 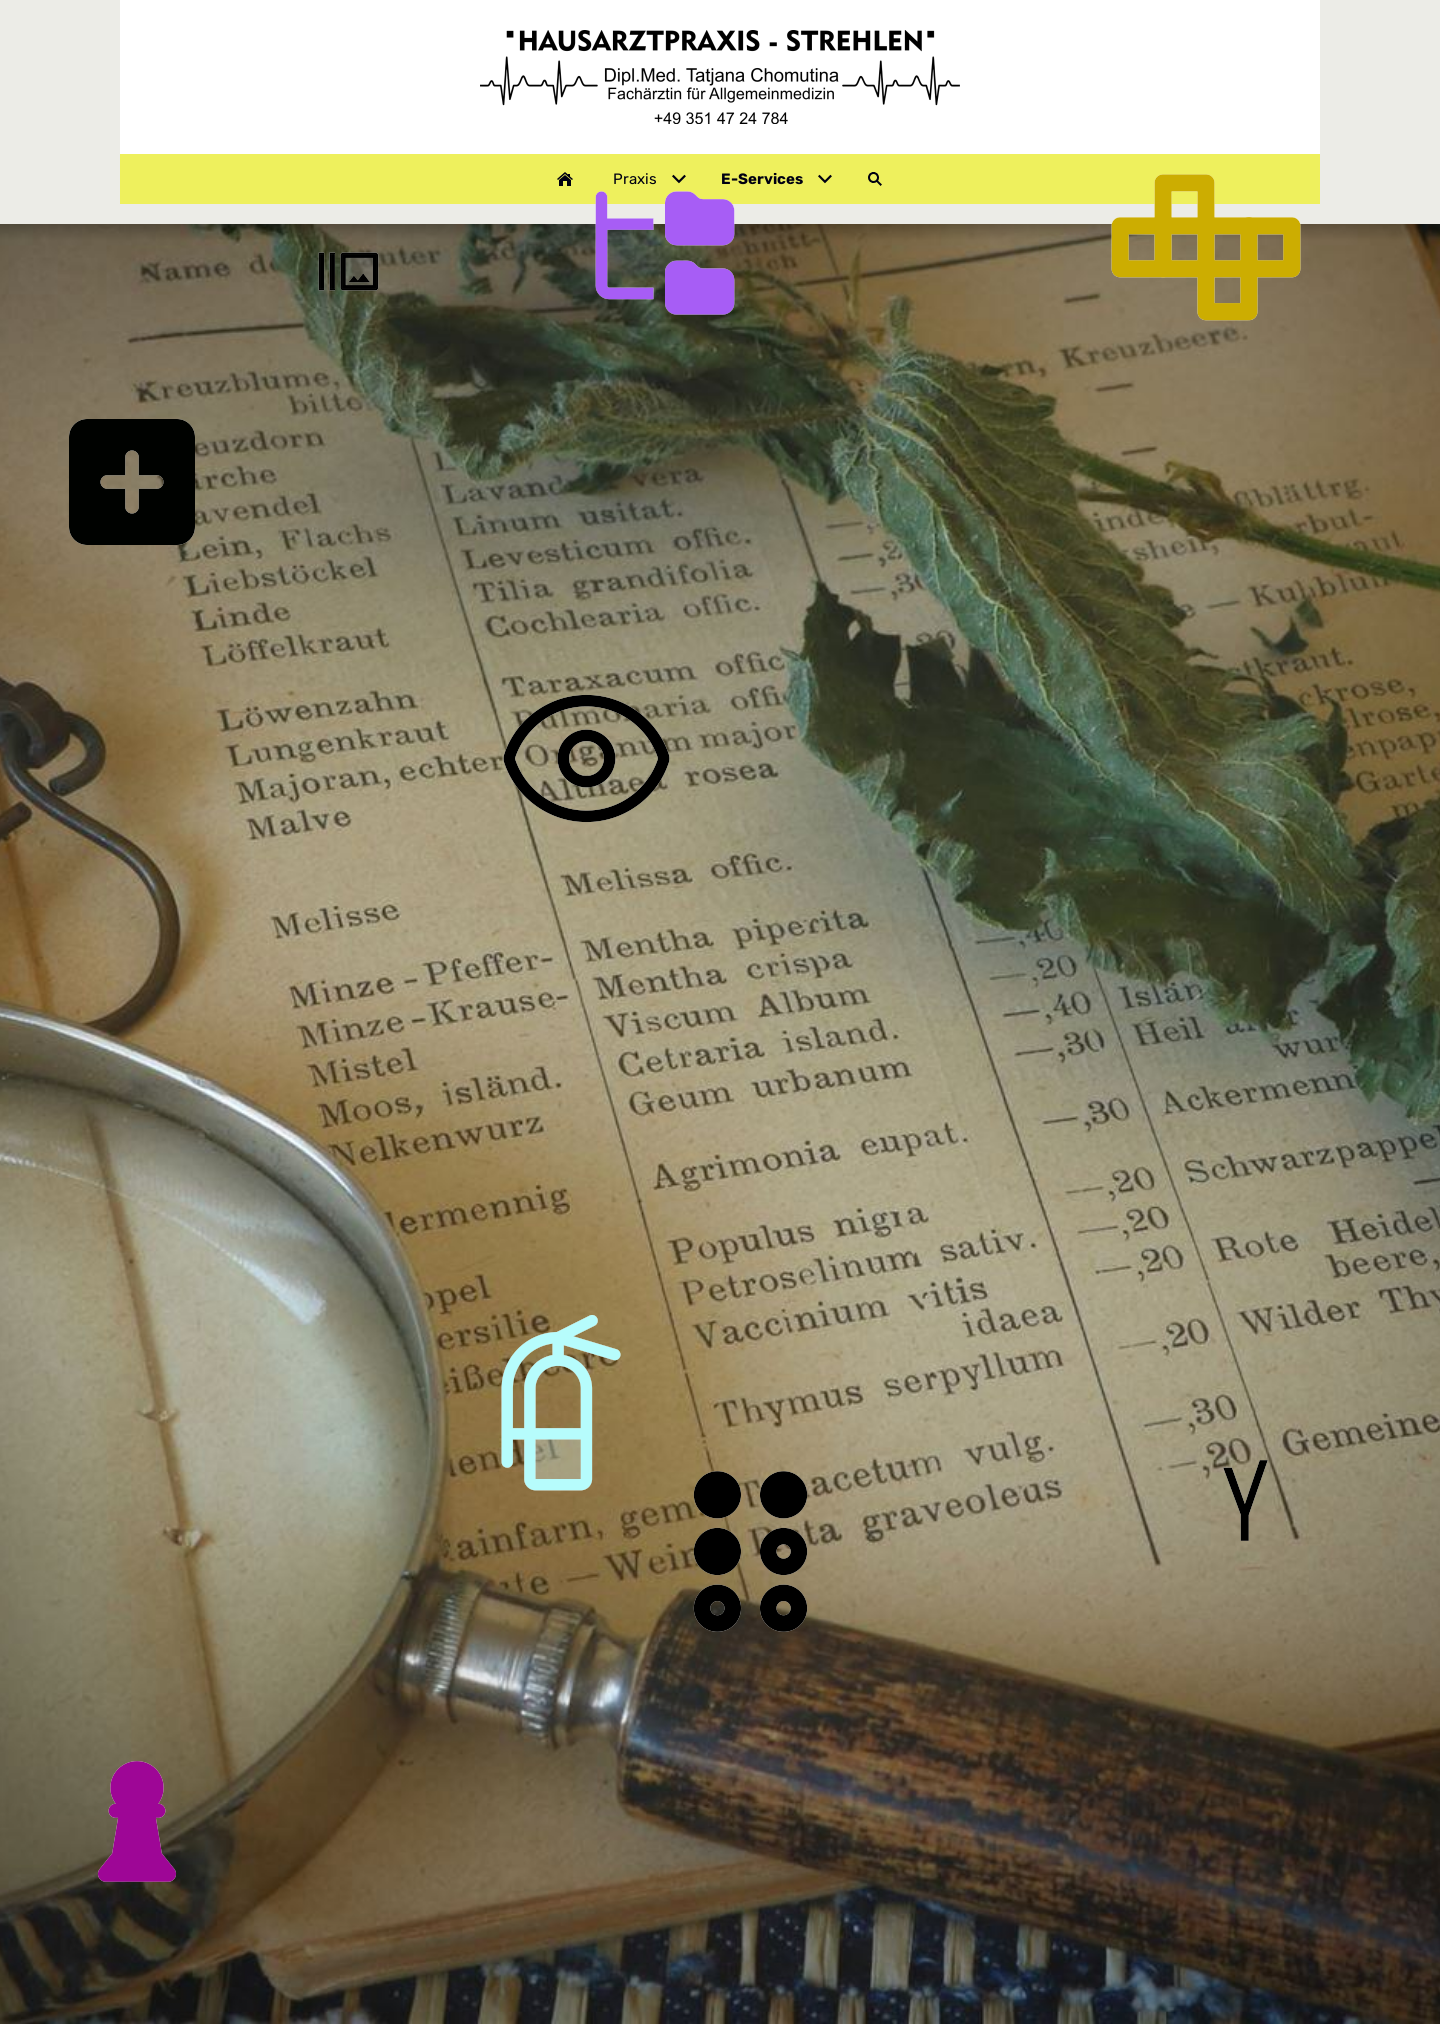 I want to click on enable burst mode for rapid photo capture, so click(x=348, y=271).